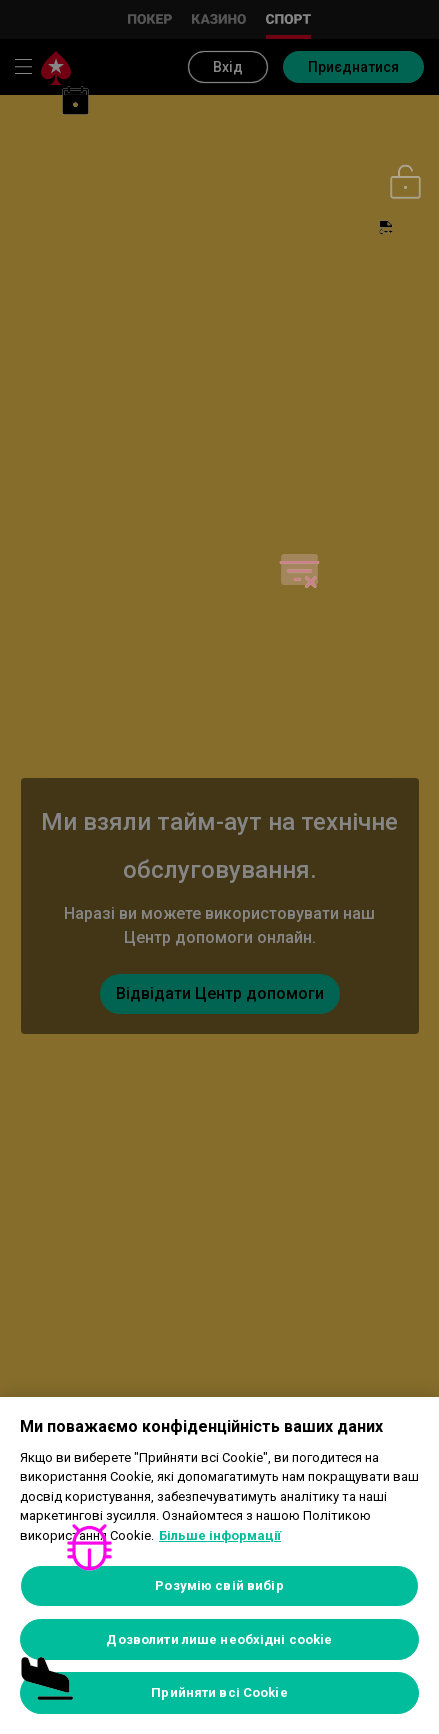  What do you see at coordinates (405, 183) in the screenshot?
I see `unlock or access secured content` at bounding box center [405, 183].